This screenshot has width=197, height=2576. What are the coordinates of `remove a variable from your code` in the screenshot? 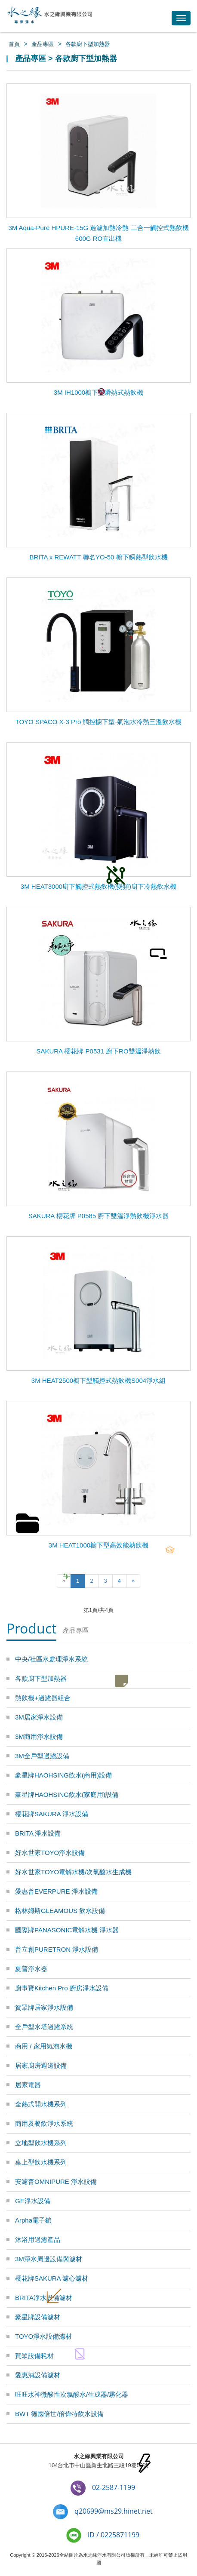 It's located at (157, 953).